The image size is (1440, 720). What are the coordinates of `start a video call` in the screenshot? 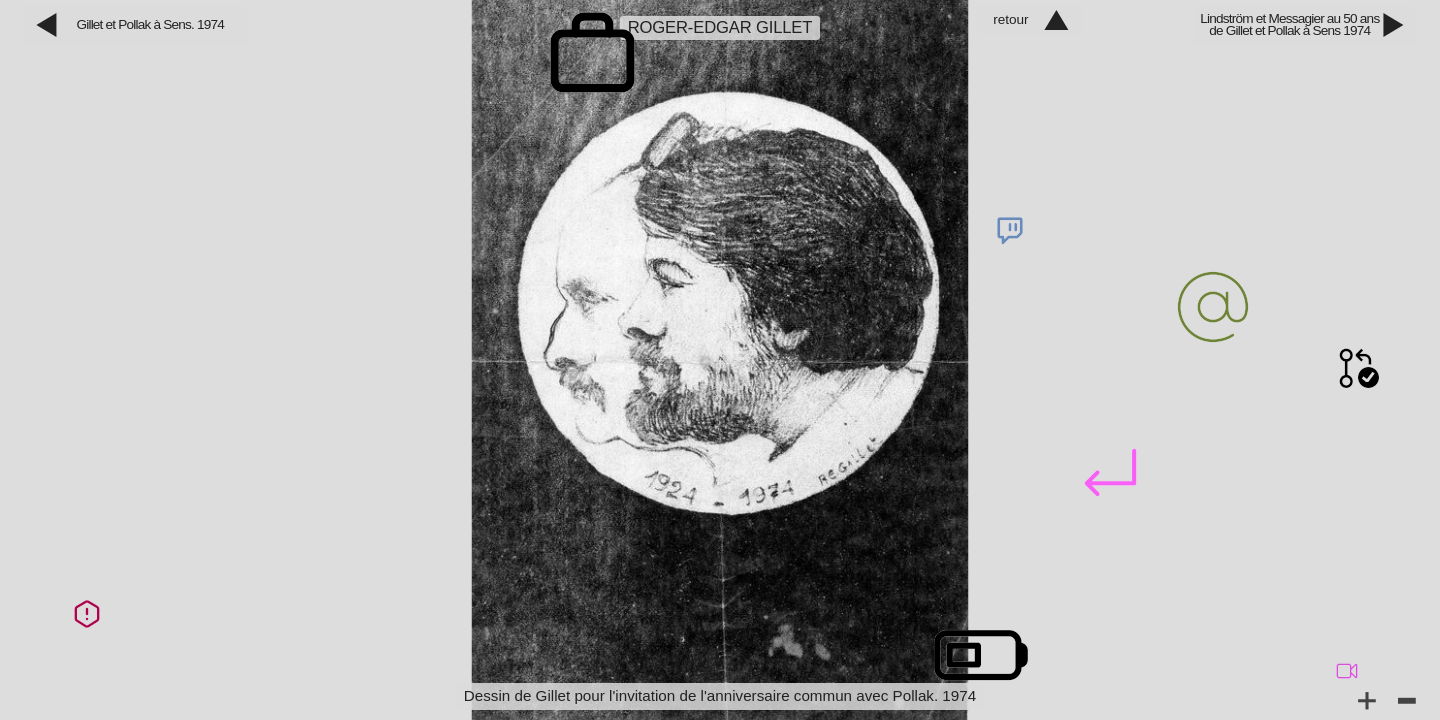 It's located at (1347, 671).